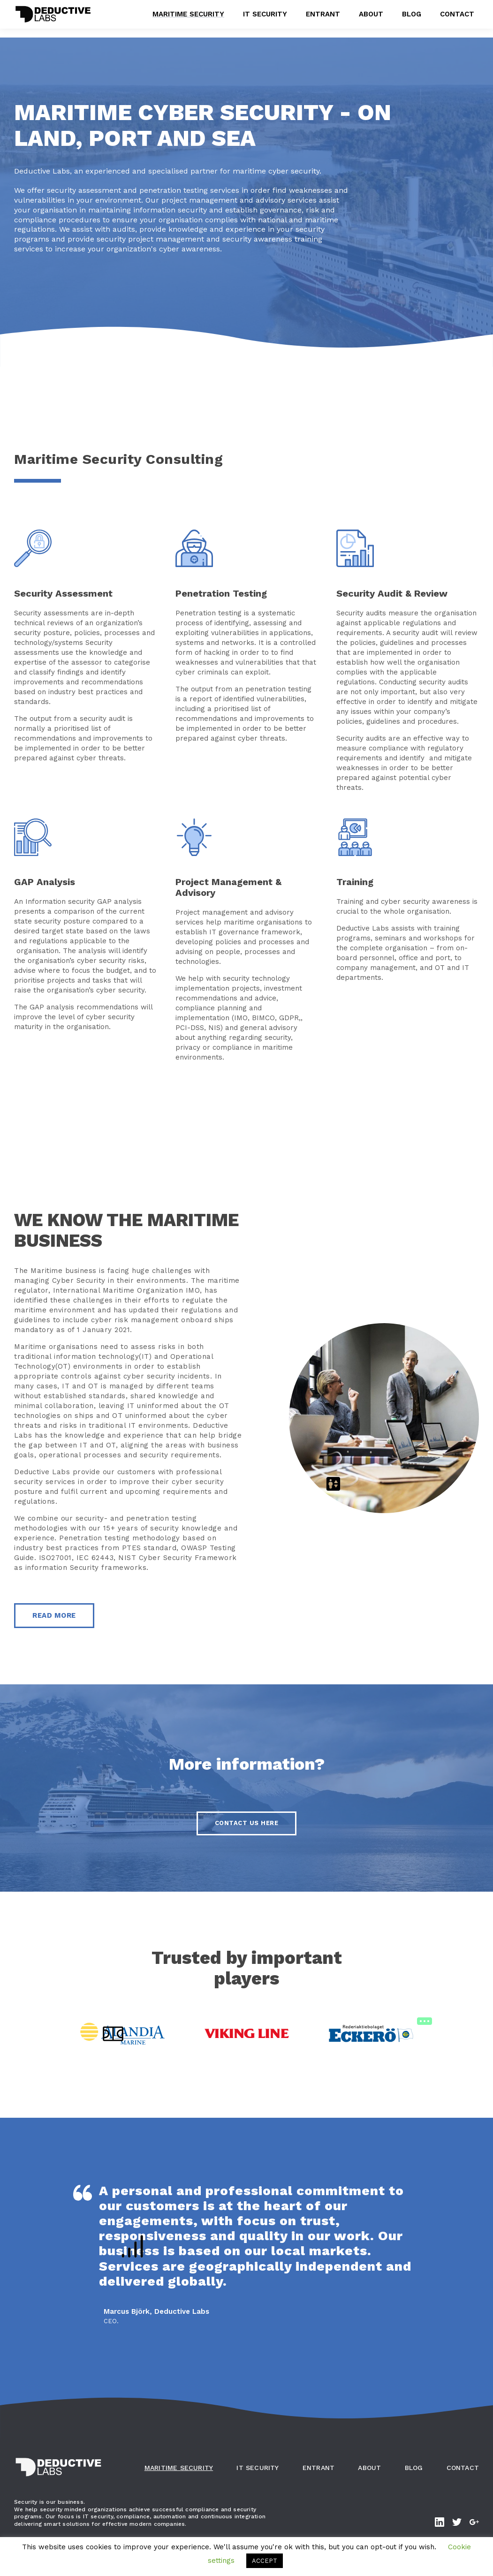 This screenshot has width=493, height=2576. What do you see at coordinates (425, 2021) in the screenshot?
I see `access more options or actions` at bounding box center [425, 2021].